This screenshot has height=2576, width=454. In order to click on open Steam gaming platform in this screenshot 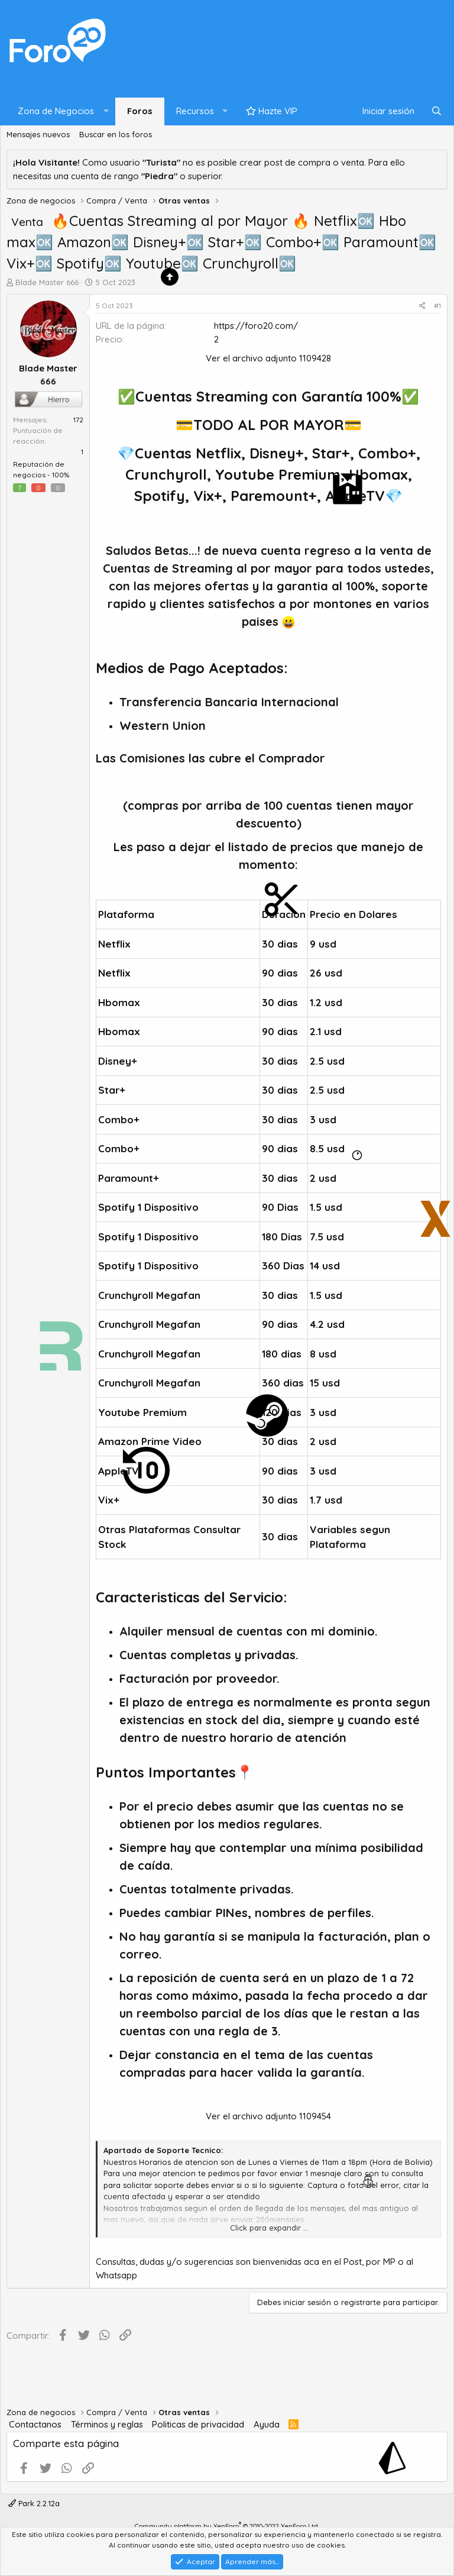, I will do `click(267, 1415)`.